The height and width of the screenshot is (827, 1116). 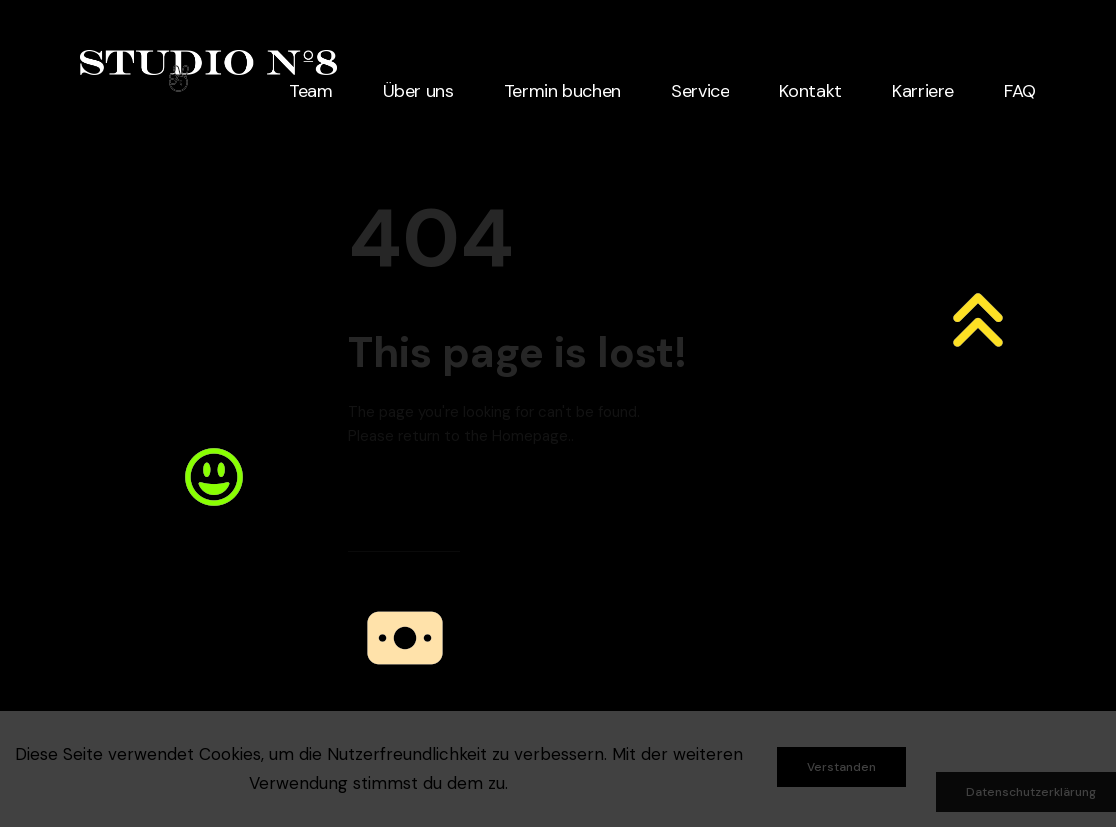 What do you see at coordinates (178, 78) in the screenshot?
I see `send a peace sign reaction or emoji` at bounding box center [178, 78].